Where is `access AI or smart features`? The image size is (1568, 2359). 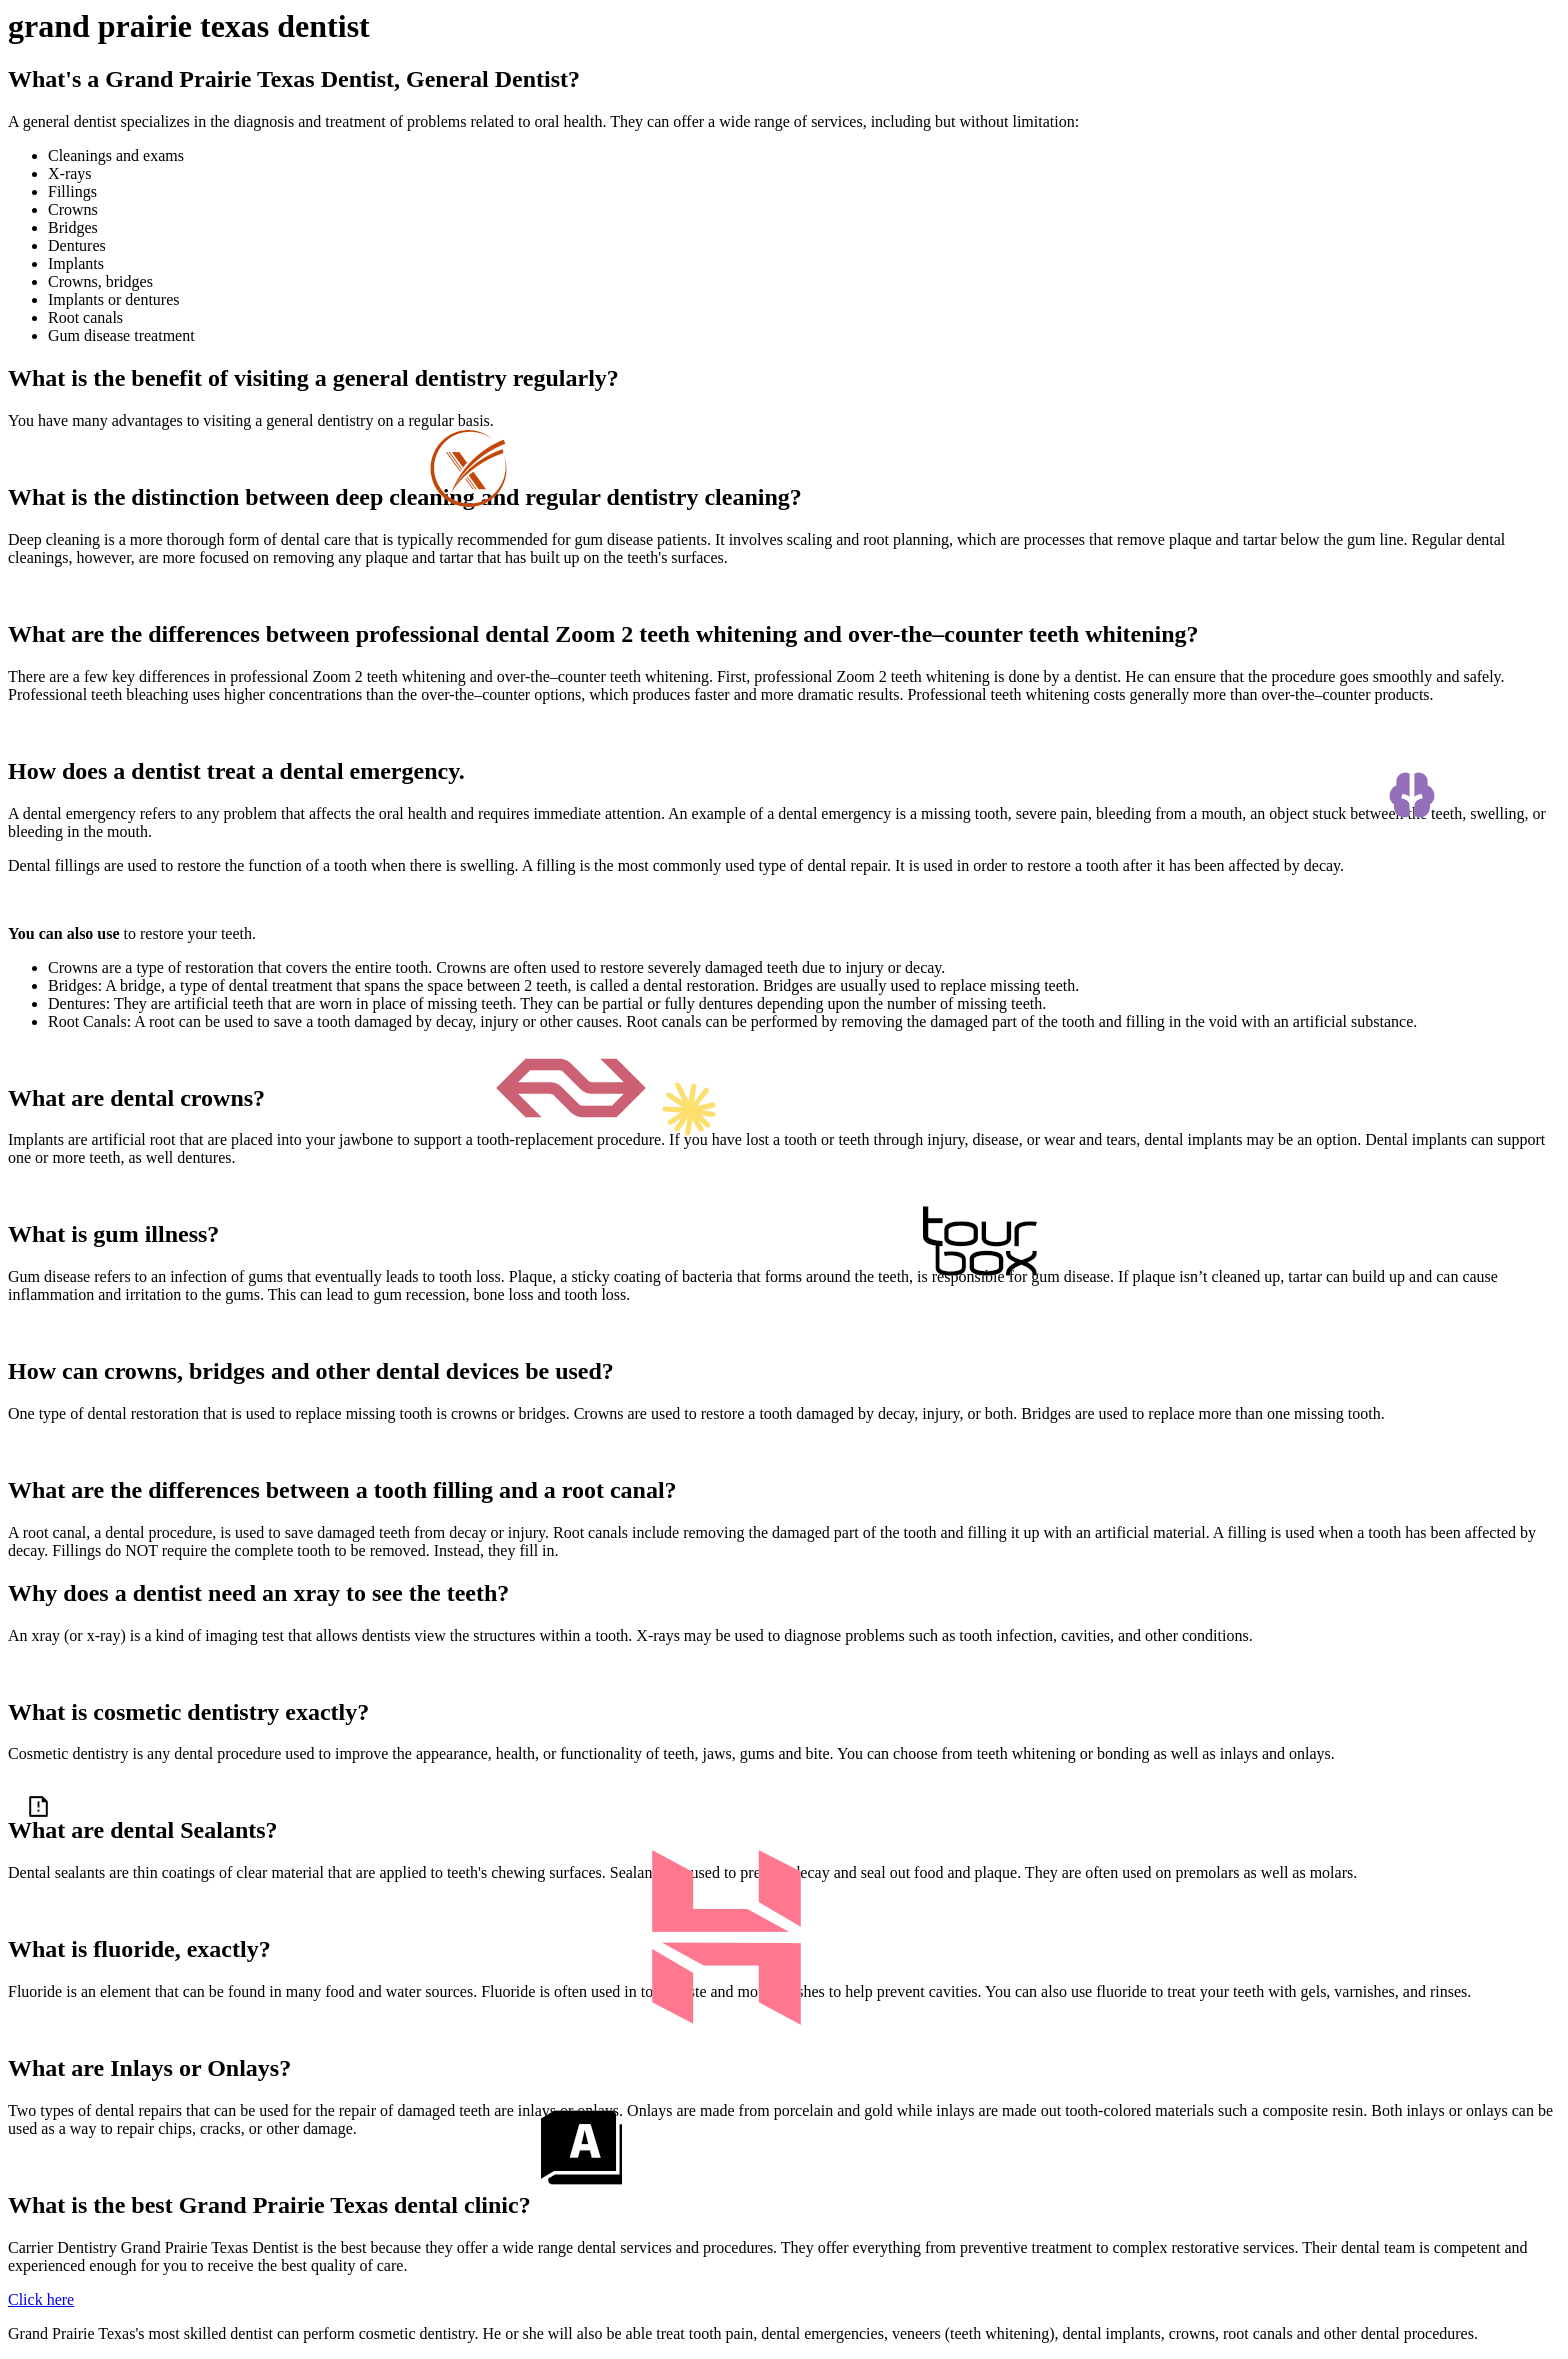 access AI or smart features is located at coordinates (1412, 795).